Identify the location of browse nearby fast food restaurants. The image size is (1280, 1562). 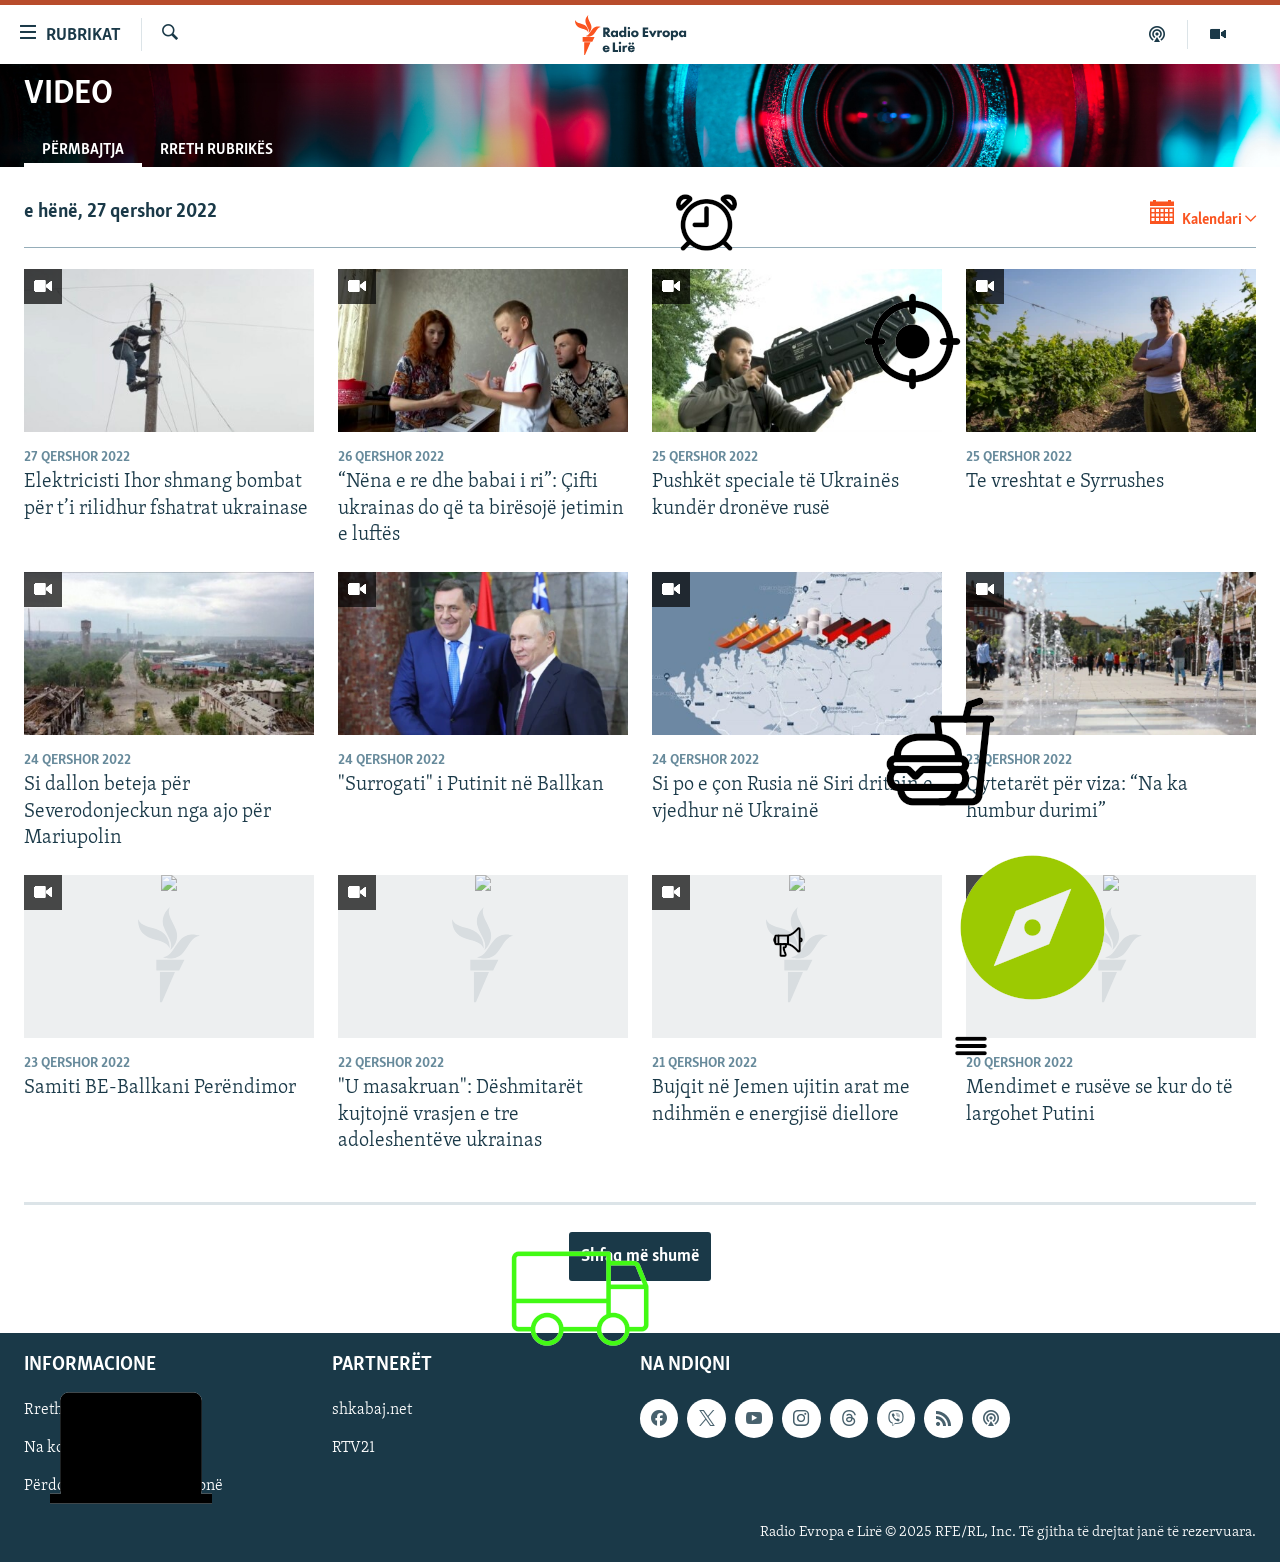
(940, 751).